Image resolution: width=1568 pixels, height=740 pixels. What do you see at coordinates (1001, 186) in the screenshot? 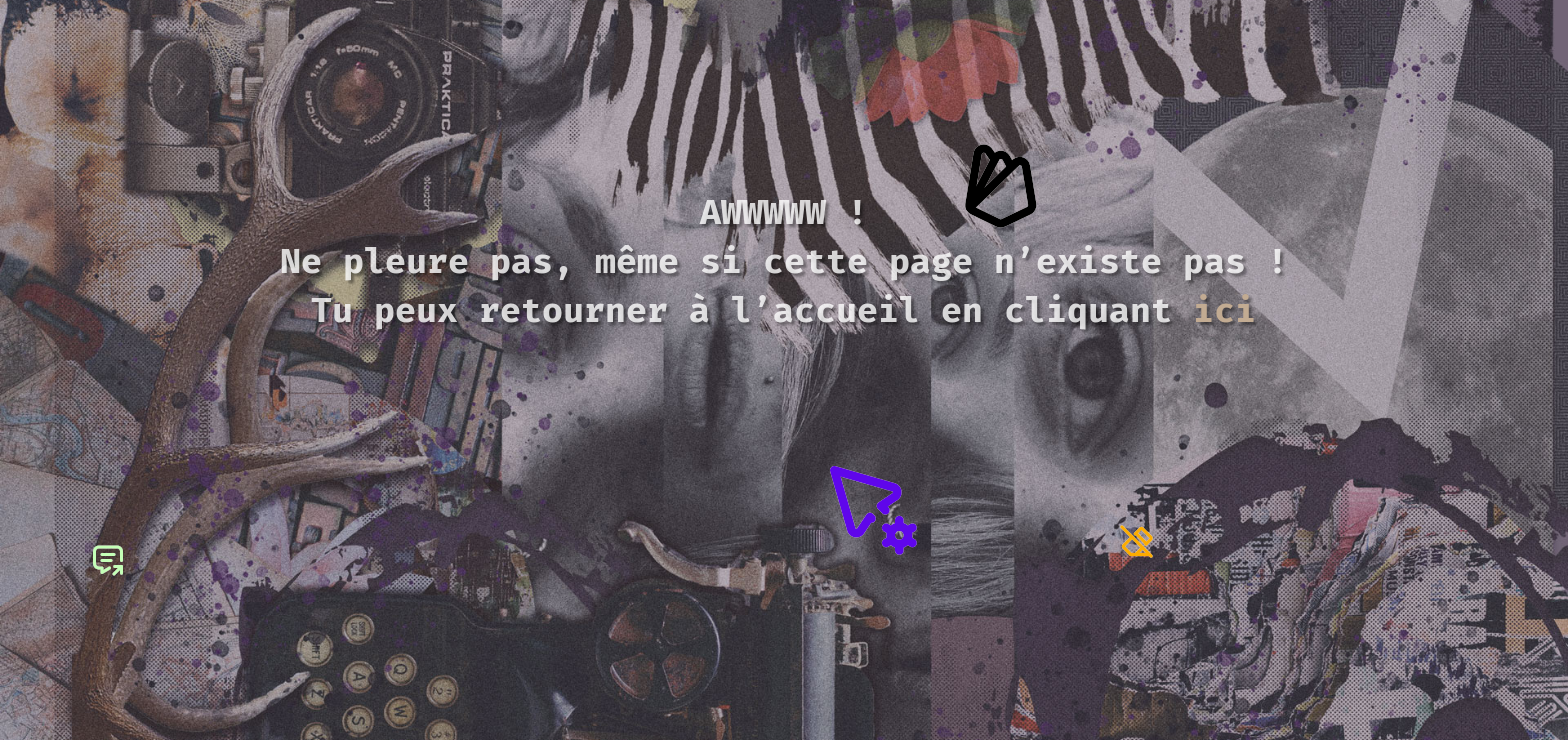
I see `access firebase console or services` at bounding box center [1001, 186].